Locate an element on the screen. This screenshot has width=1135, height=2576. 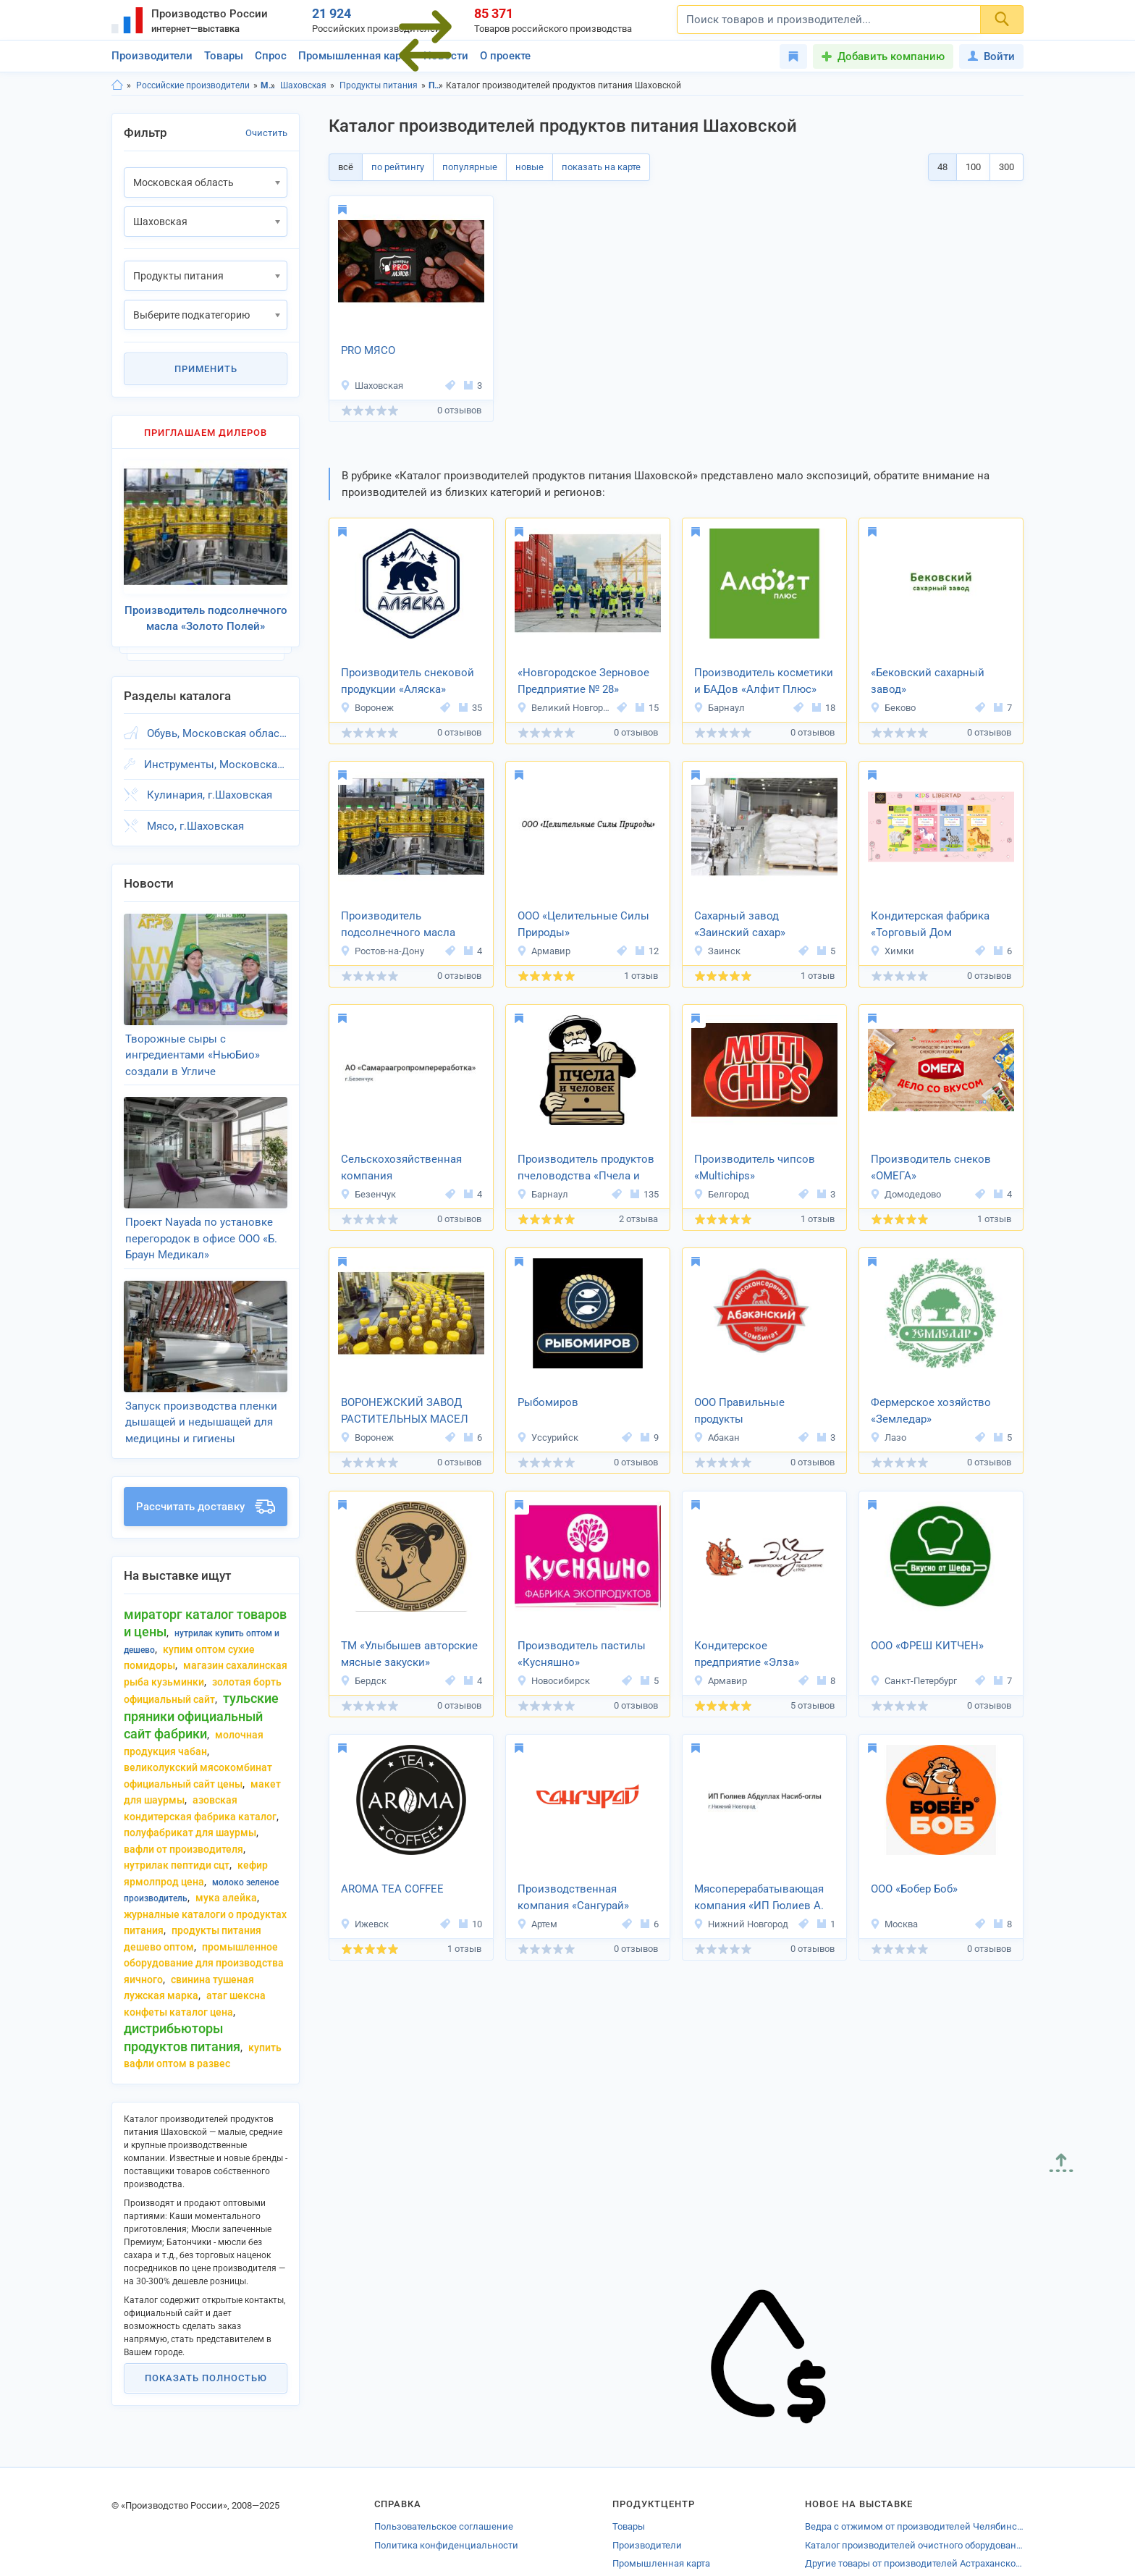
collapse content upward is located at coordinates (1061, 2164).